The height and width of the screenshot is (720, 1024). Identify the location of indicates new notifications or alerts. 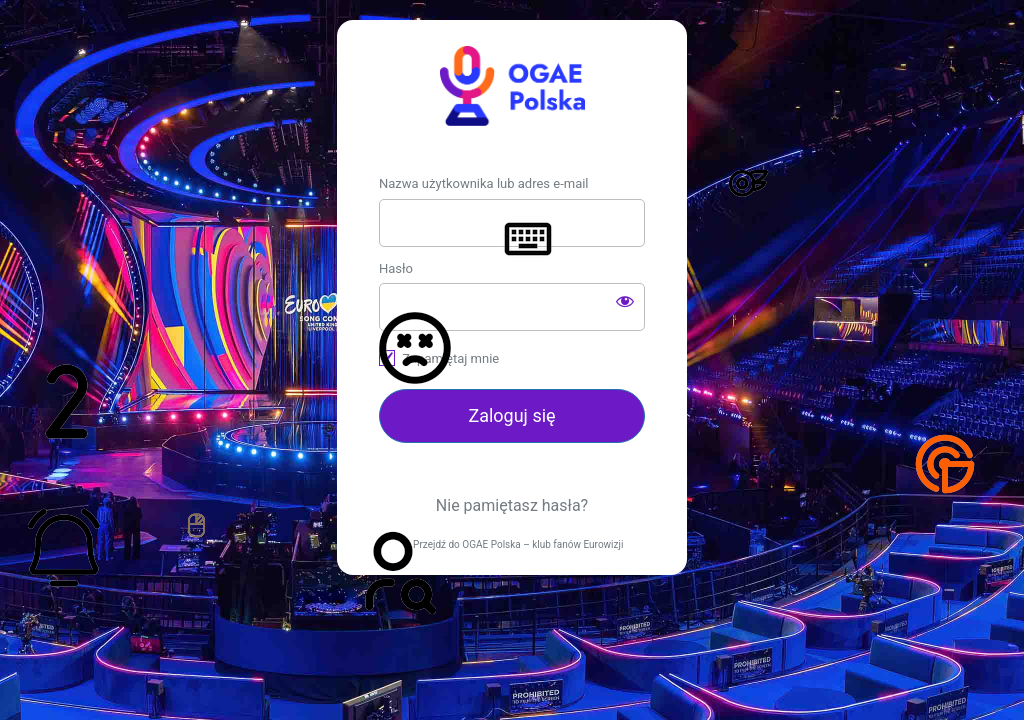
(64, 549).